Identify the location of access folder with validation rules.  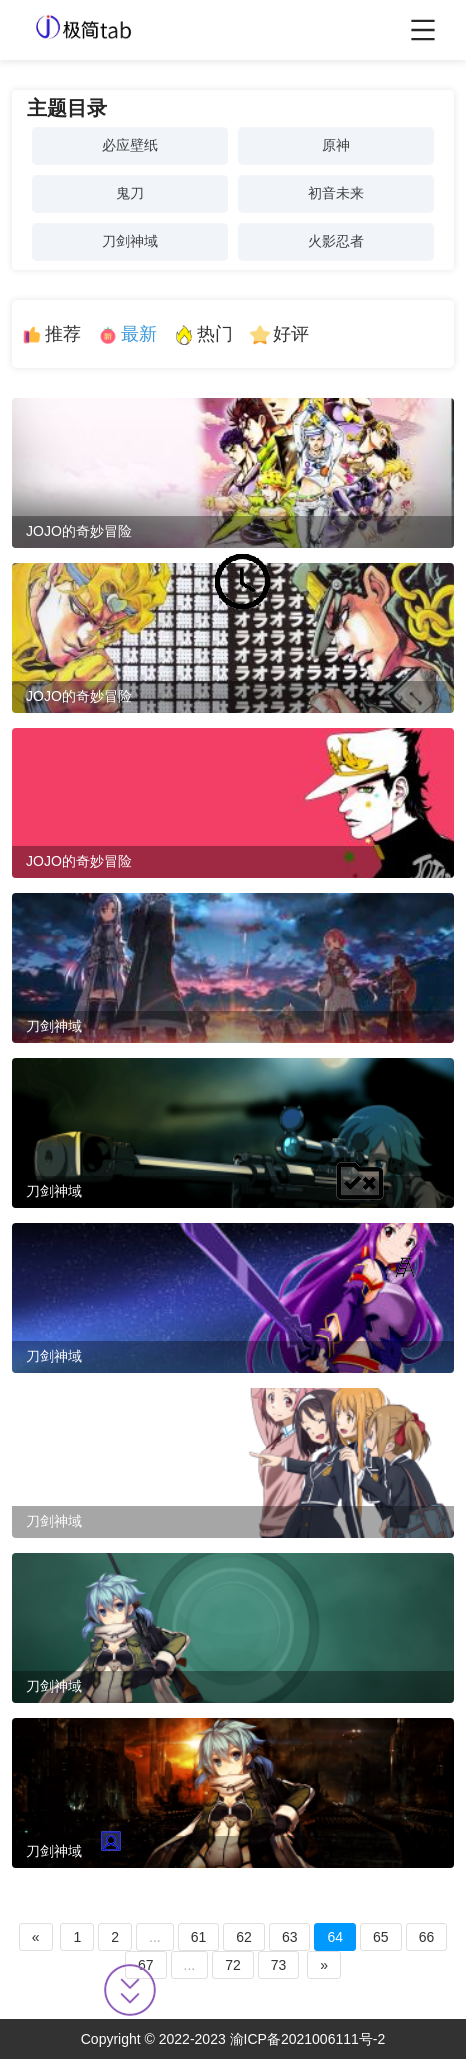
(360, 1181).